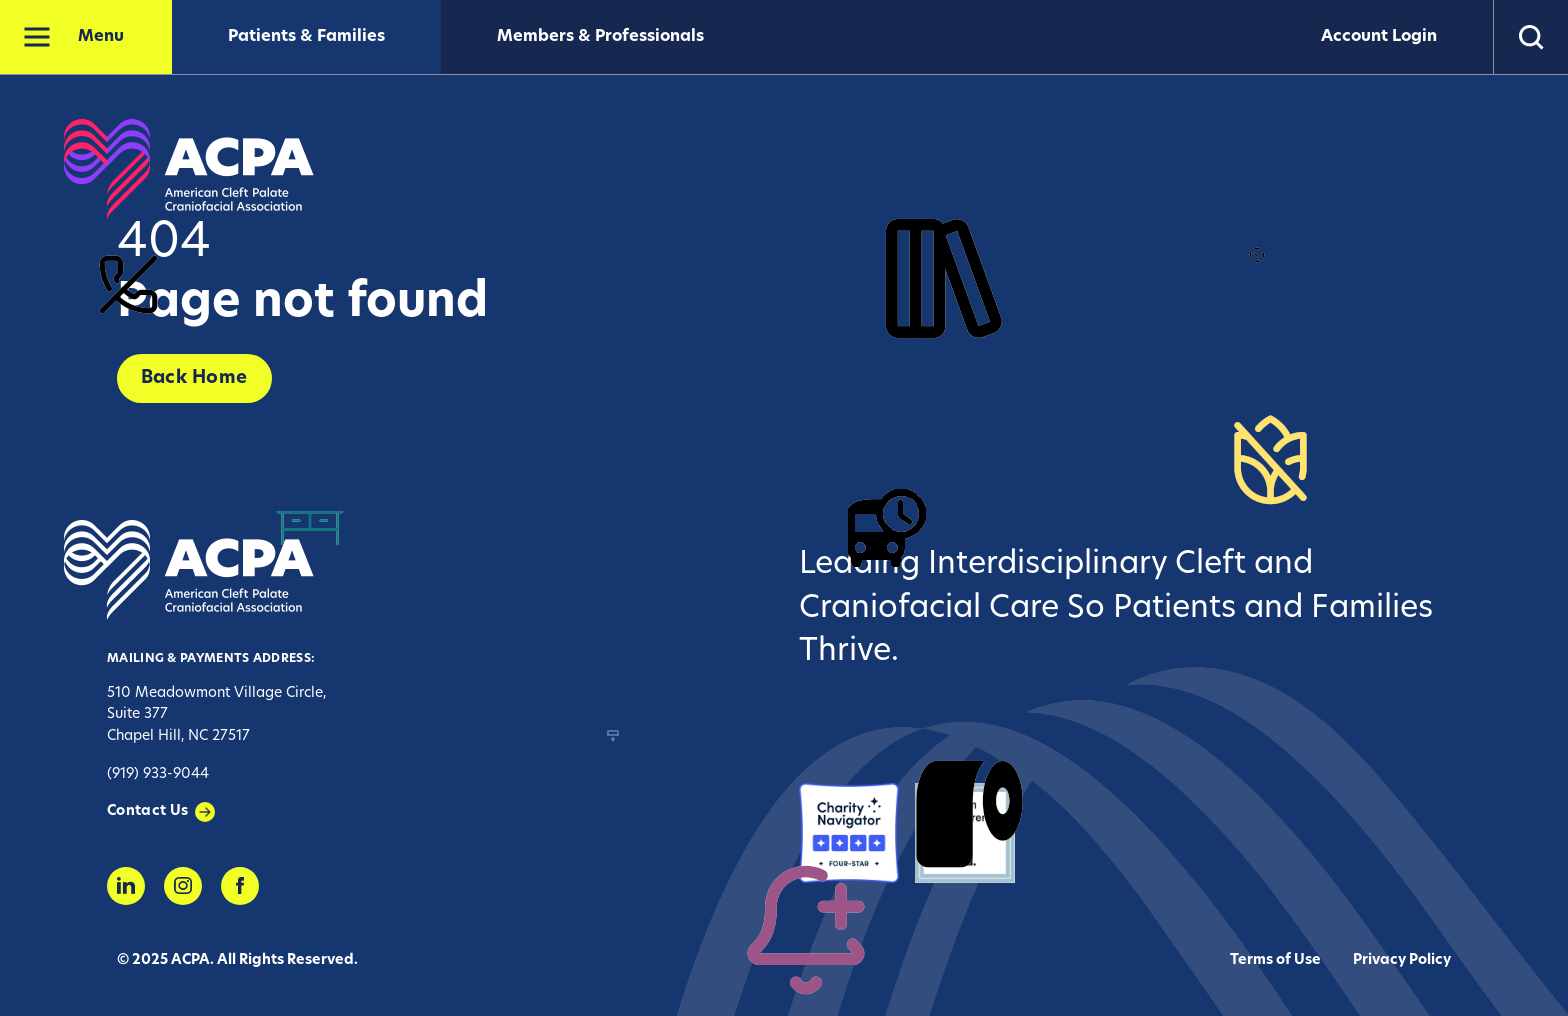 This screenshot has width=1568, height=1016. What do you see at coordinates (128, 284) in the screenshot?
I see `mute or disable phone calls` at bounding box center [128, 284].